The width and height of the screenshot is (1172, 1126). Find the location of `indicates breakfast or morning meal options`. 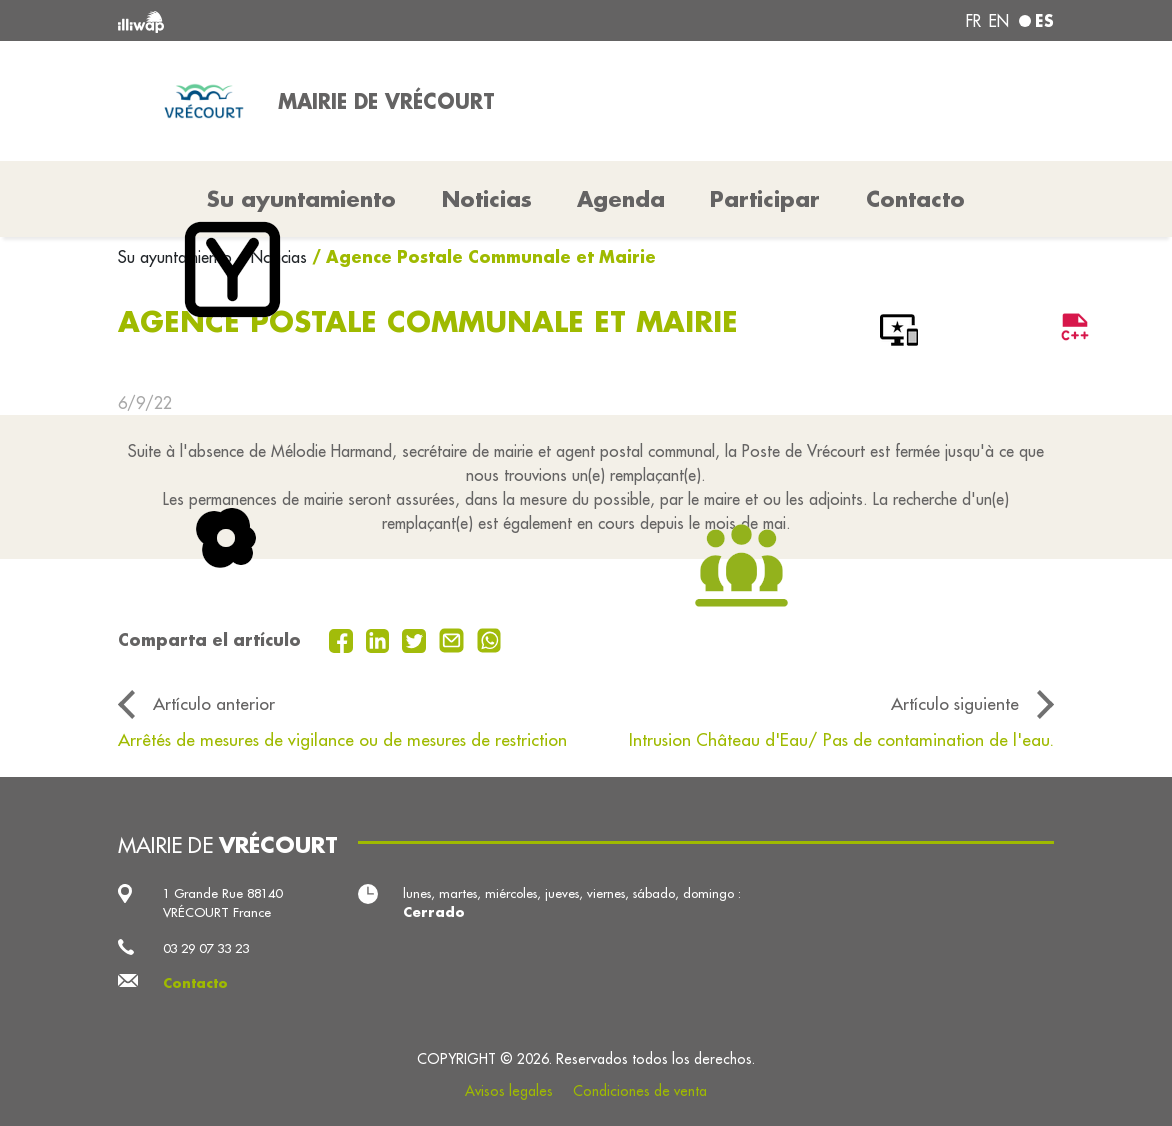

indicates breakfast or morning meal options is located at coordinates (226, 538).